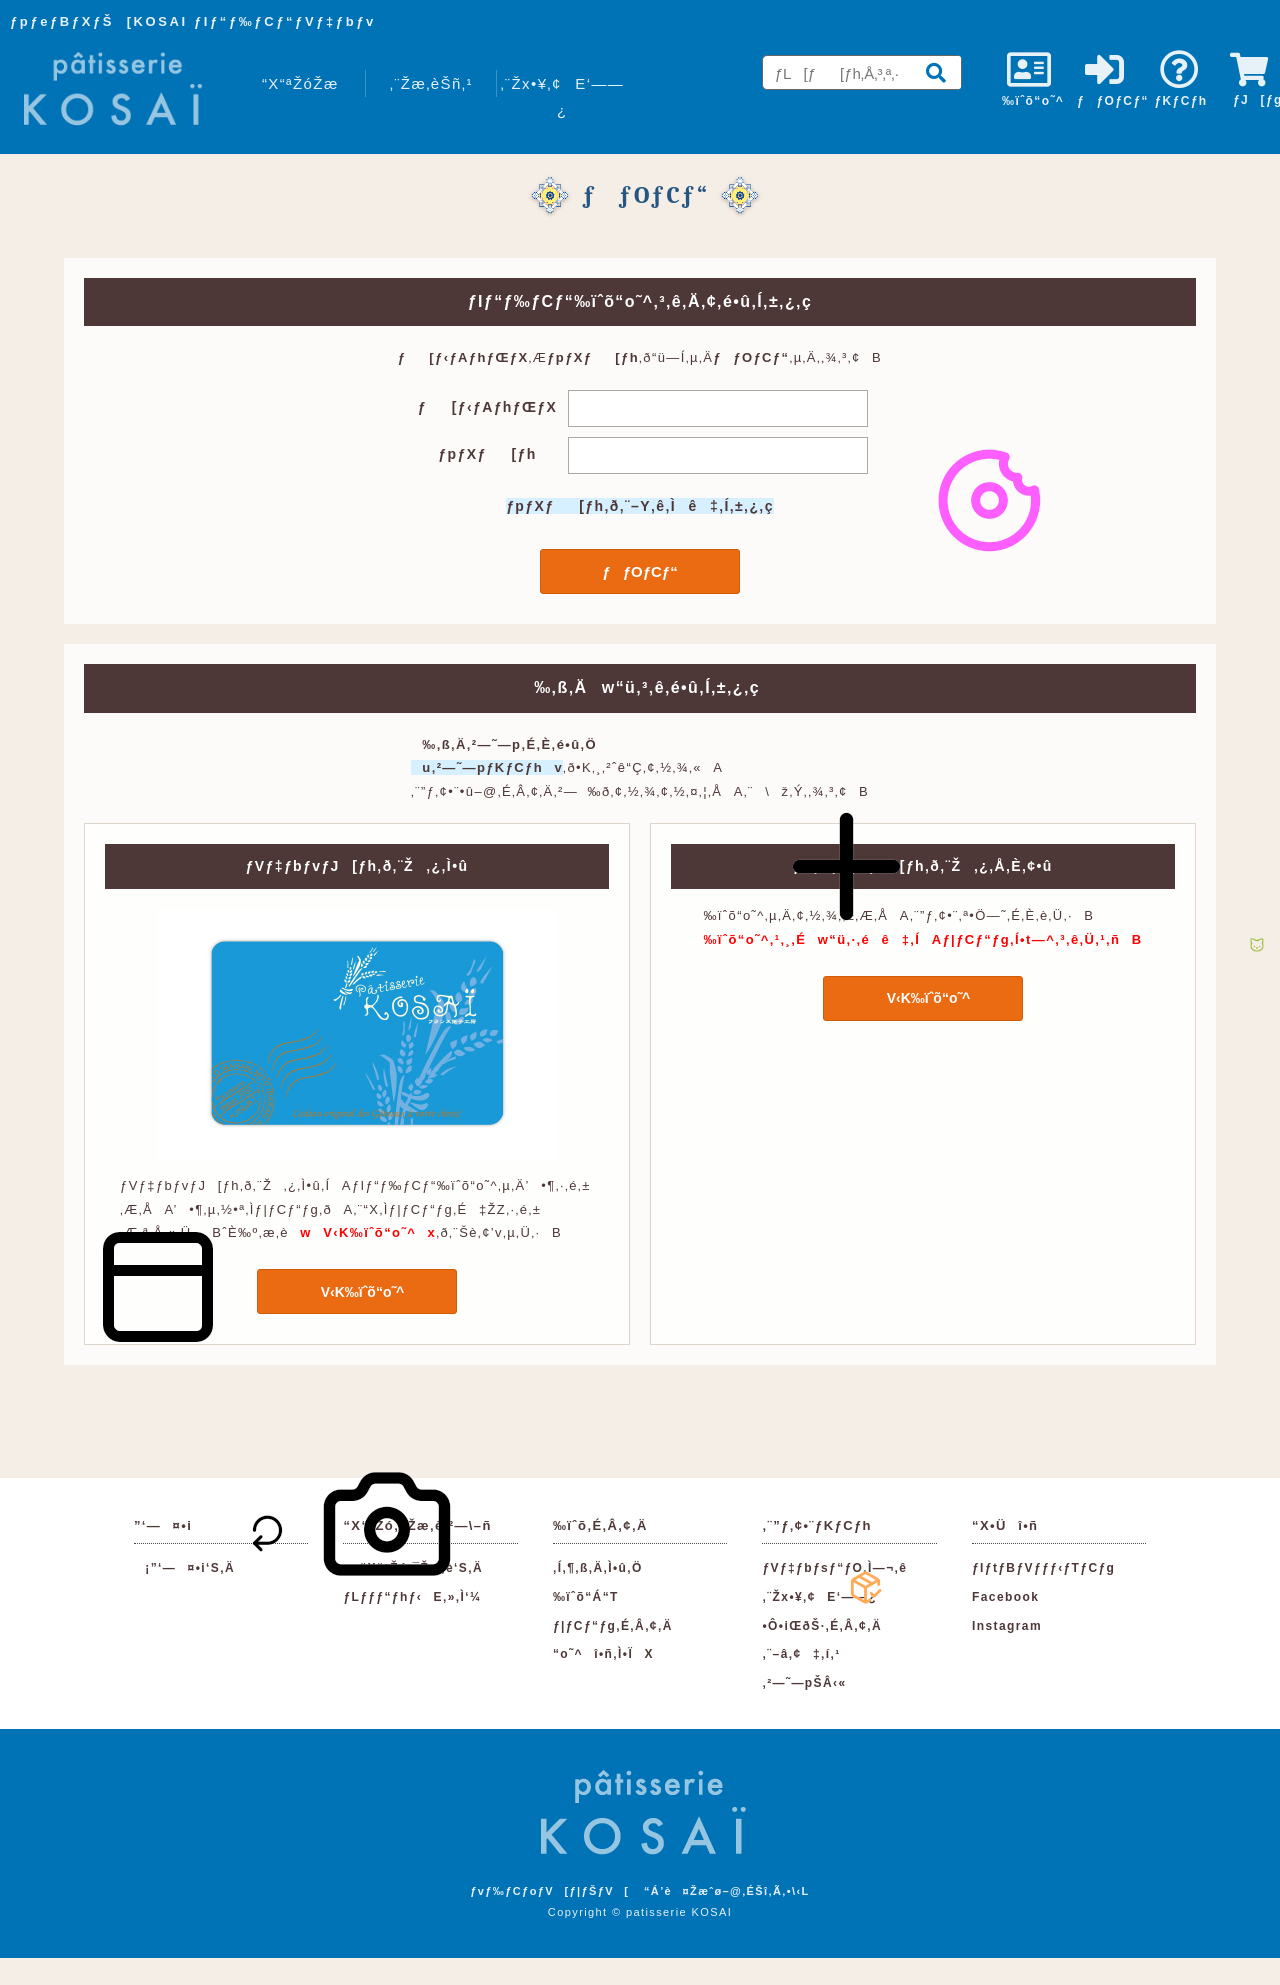 Image resolution: width=1280 pixels, height=1985 pixels. What do you see at coordinates (387, 1524) in the screenshot?
I see `take a photo` at bounding box center [387, 1524].